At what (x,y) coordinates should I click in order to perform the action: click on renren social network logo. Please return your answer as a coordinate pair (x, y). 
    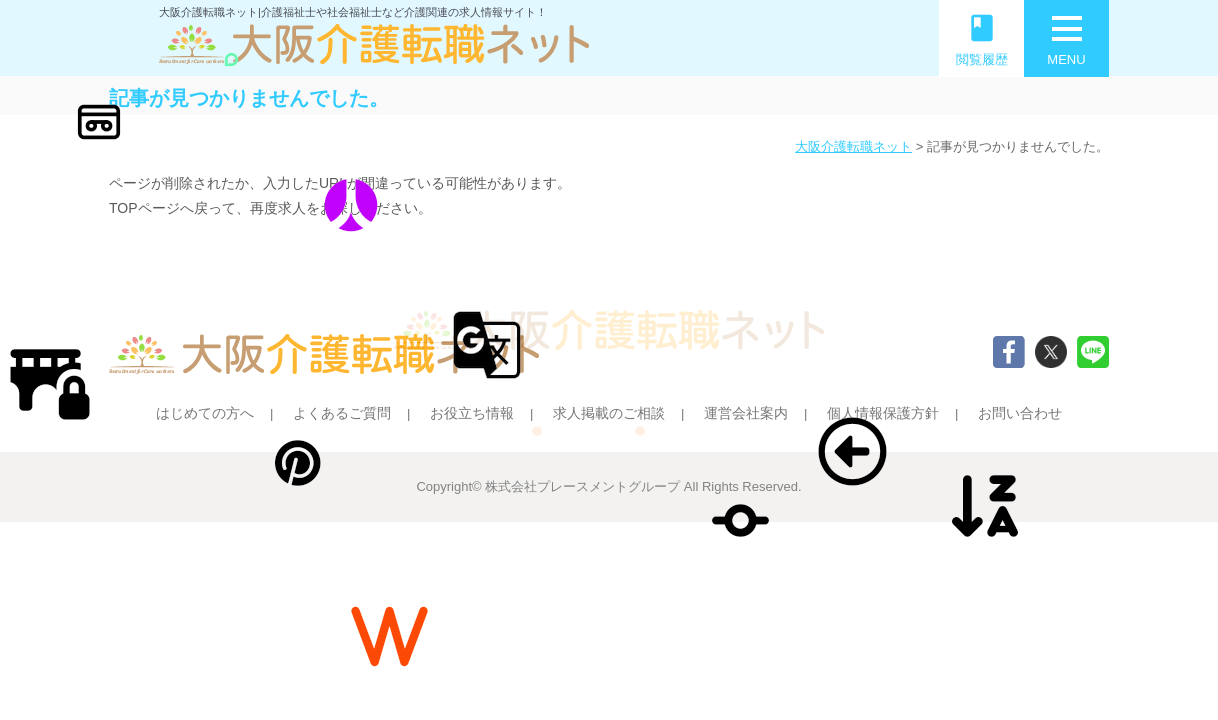
    Looking at the image, I should click on (351, 205).